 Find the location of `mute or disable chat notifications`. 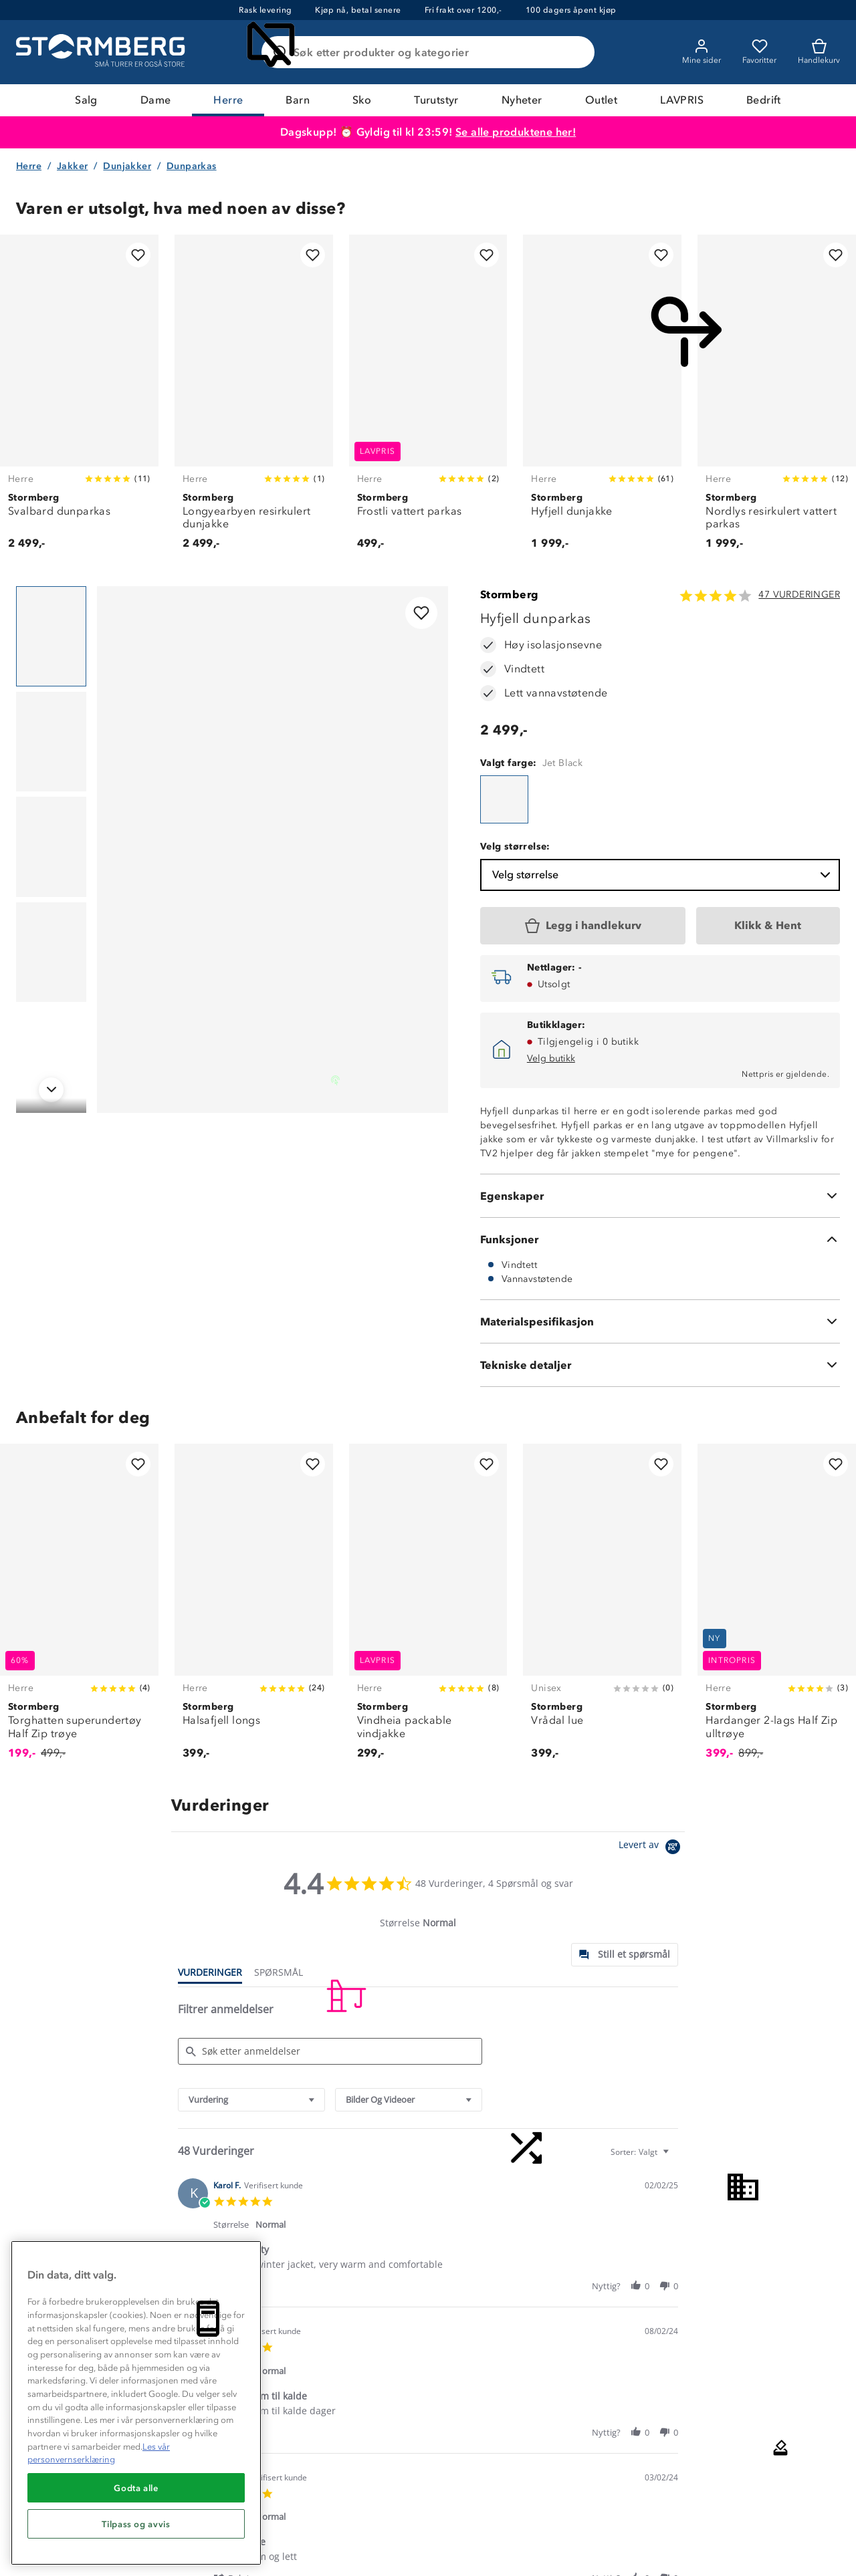

mute or disable chat notifications is located at coordinates (271, 43).